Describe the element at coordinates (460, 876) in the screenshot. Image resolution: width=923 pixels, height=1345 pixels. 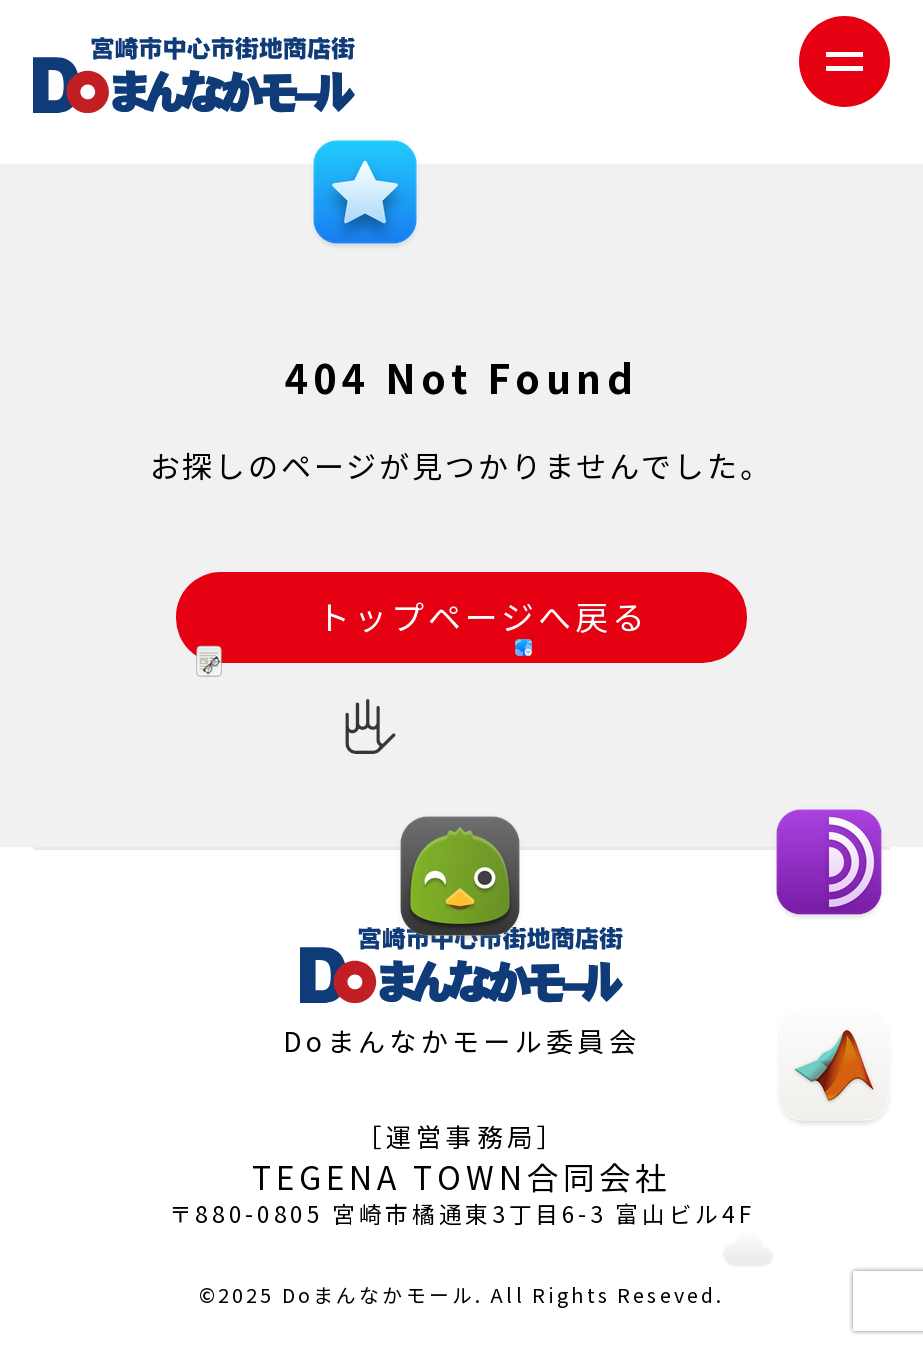
I see `open choqok microblogging client` at that location.